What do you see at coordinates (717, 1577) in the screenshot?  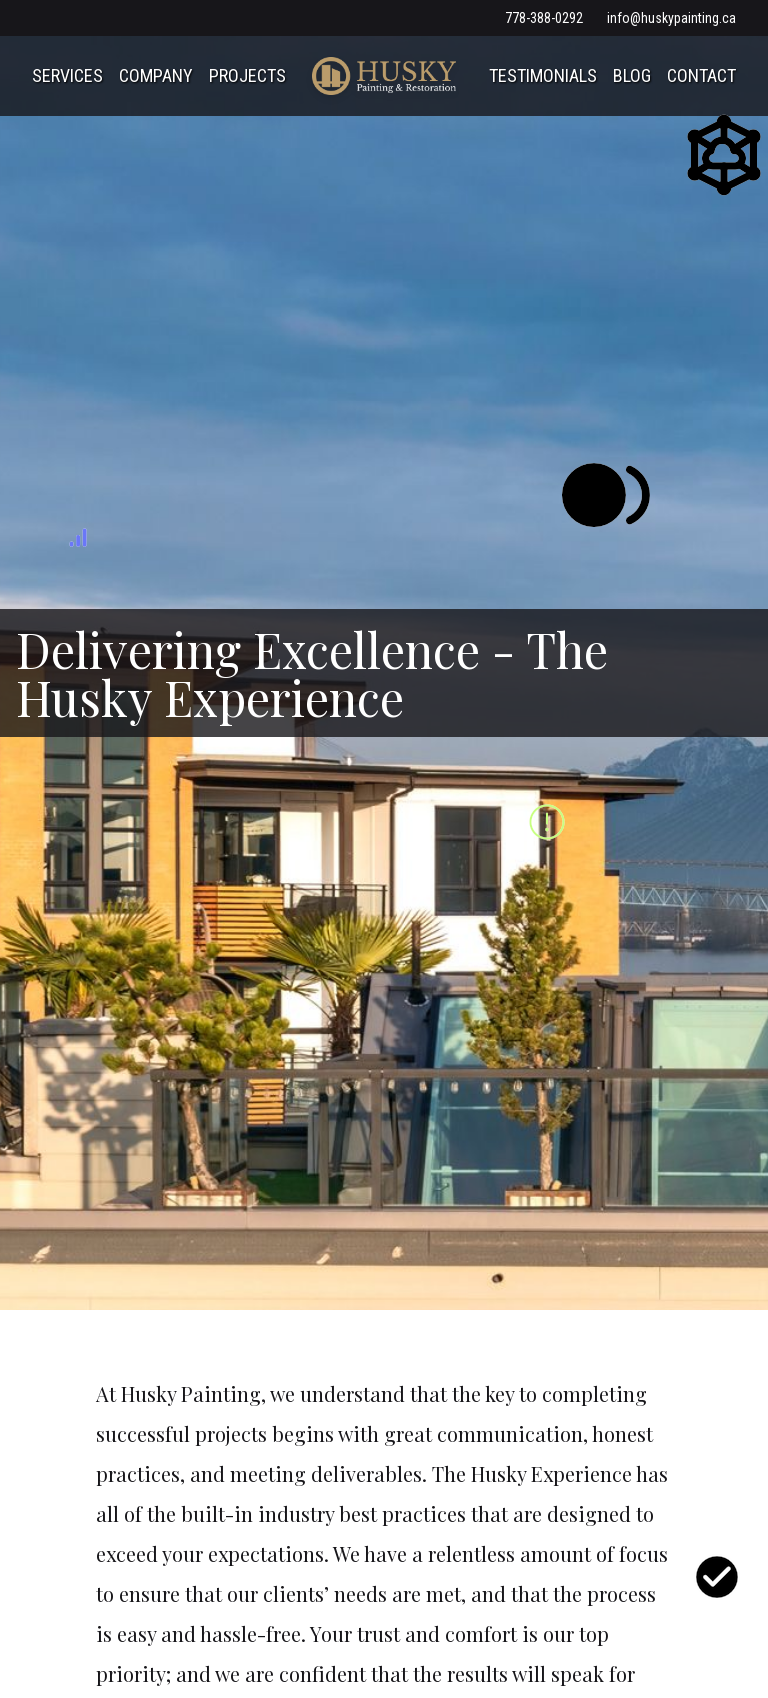 I see `indicates a completed or successful action` at bounding box center [717, 1577].